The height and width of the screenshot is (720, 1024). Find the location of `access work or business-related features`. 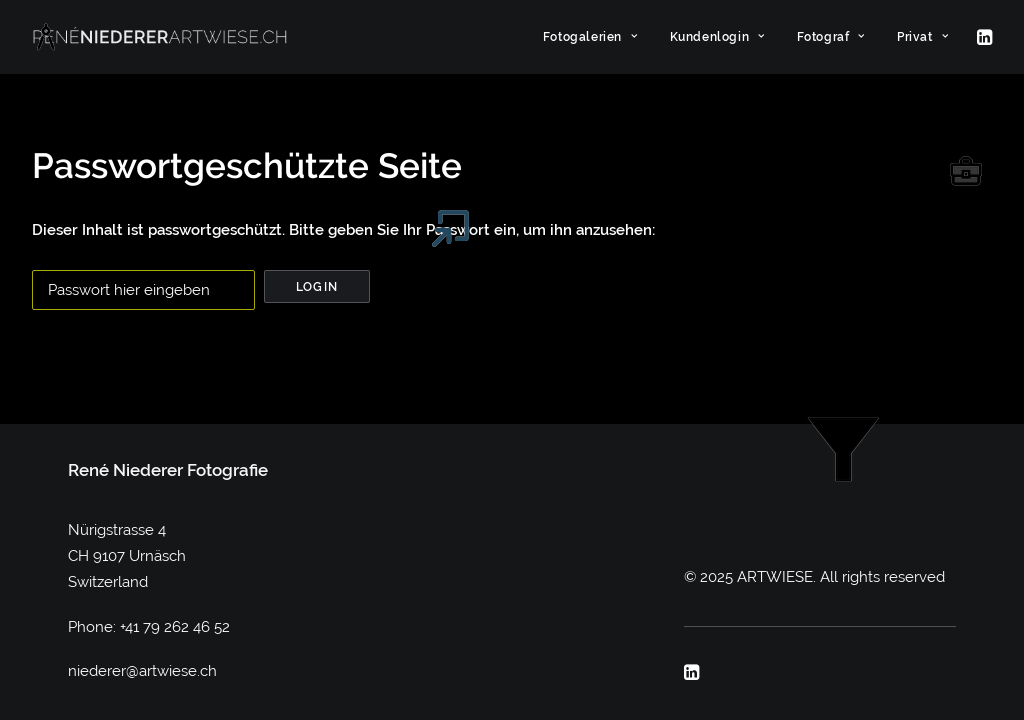

access work or business-related features is located at coordinates (966, 171).